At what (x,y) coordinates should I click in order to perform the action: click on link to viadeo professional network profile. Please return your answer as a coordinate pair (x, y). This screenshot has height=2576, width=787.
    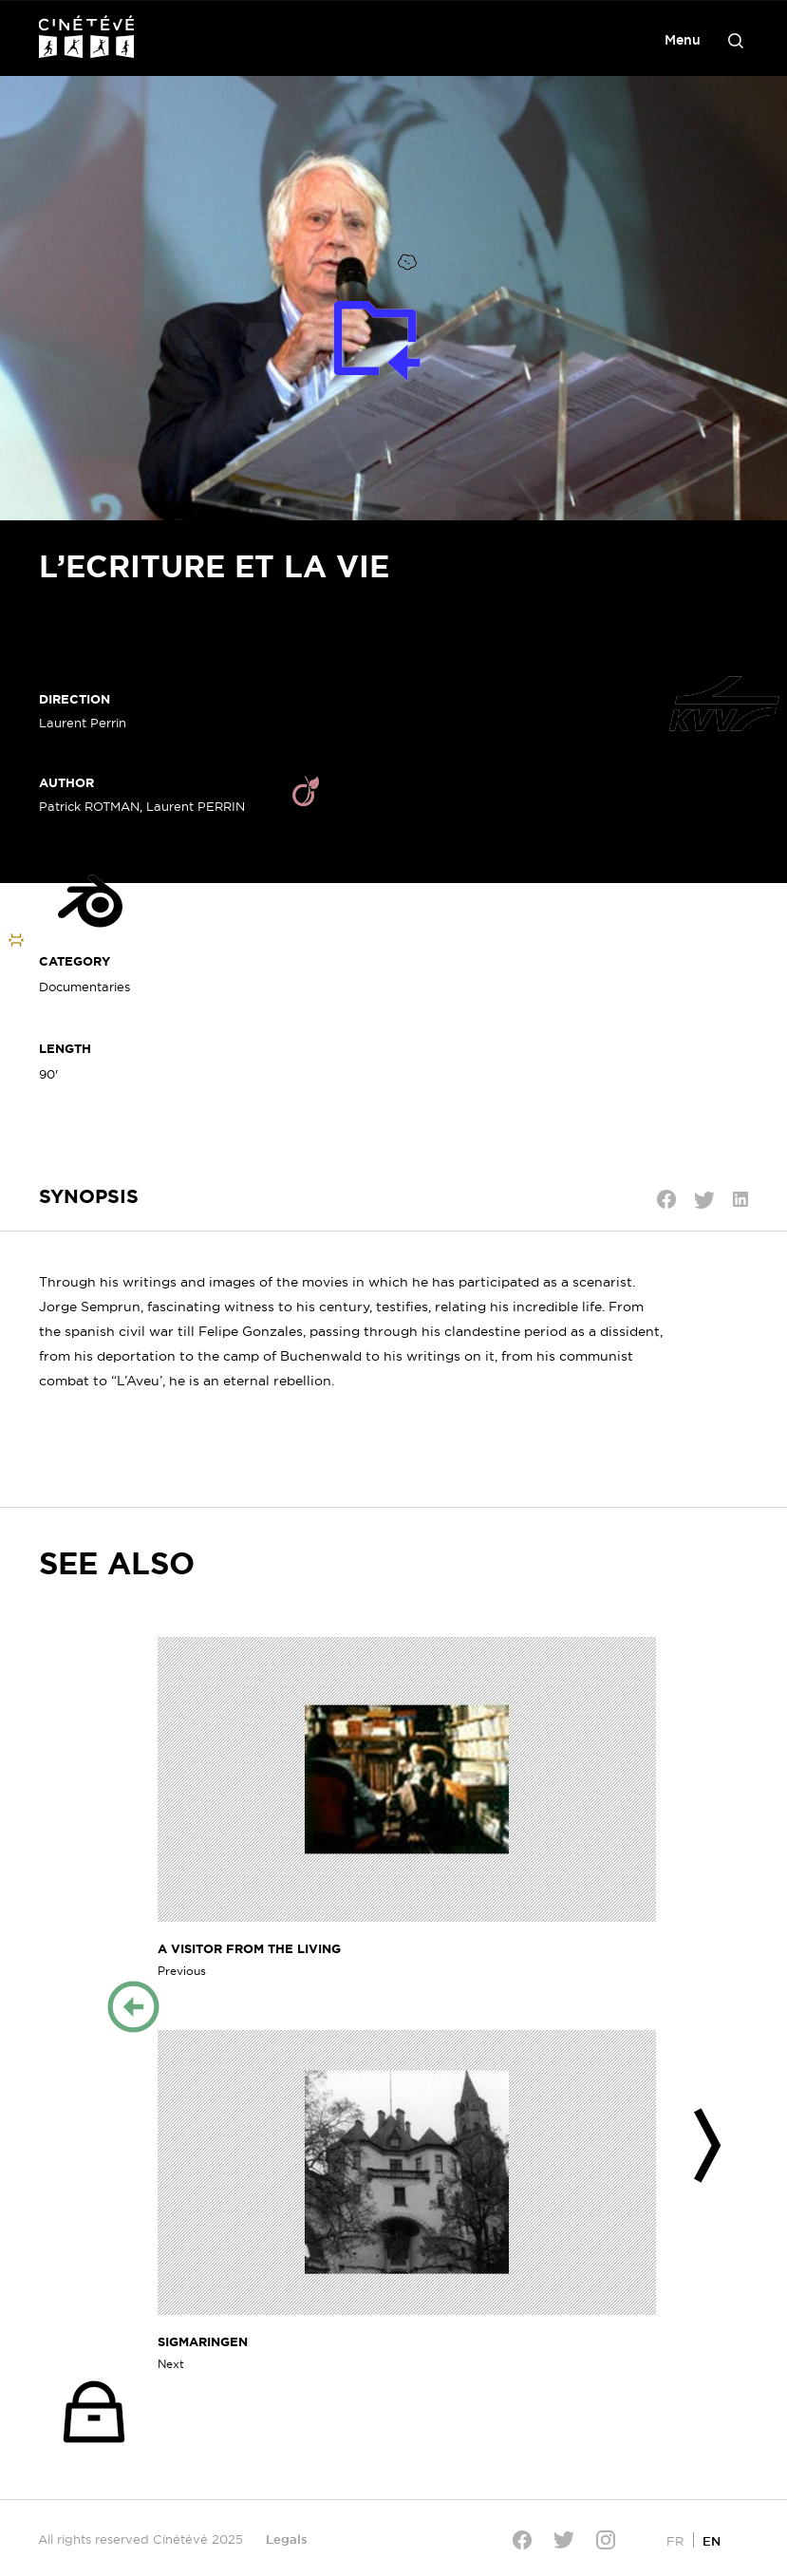
    Looking at the image, I should click on (306, 791).